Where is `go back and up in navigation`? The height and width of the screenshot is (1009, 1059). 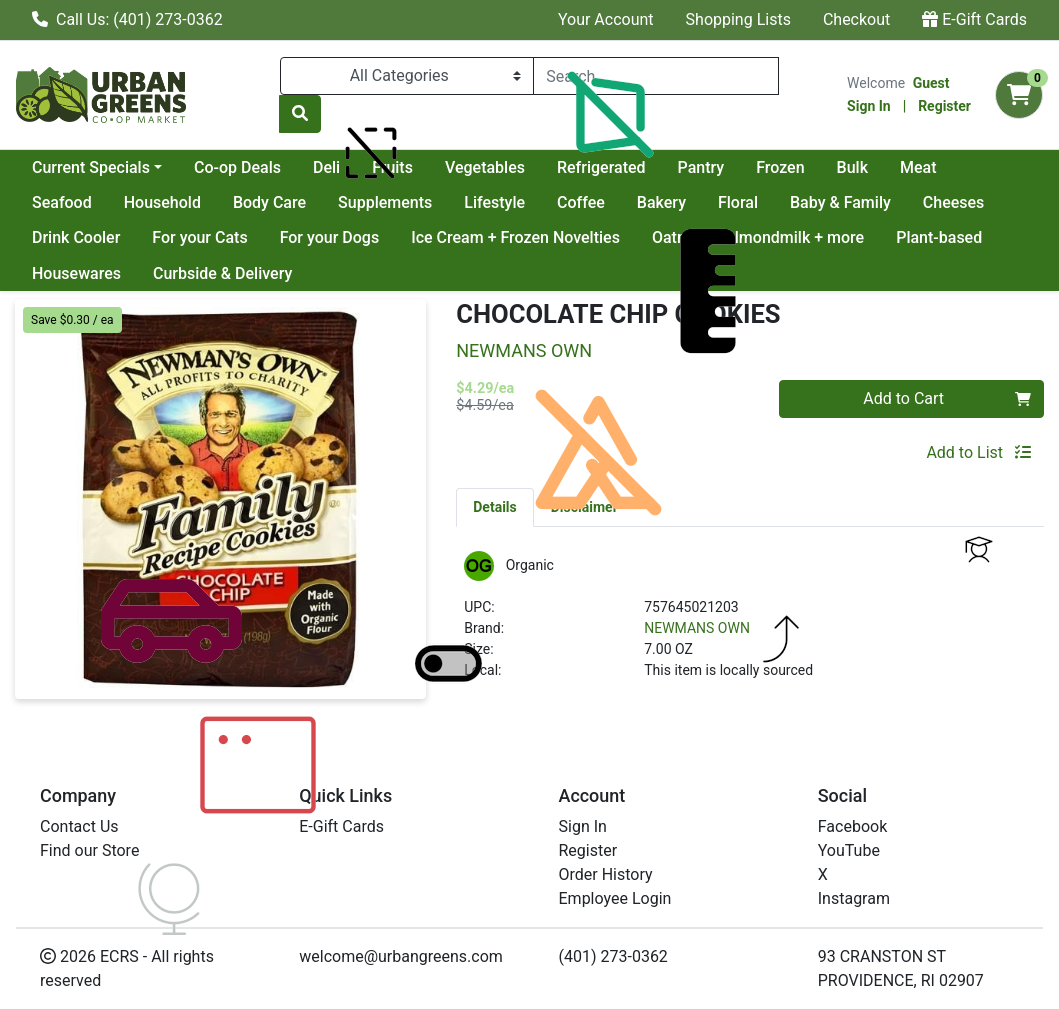 go back and up in navigation is located at coordinates (781, 639).